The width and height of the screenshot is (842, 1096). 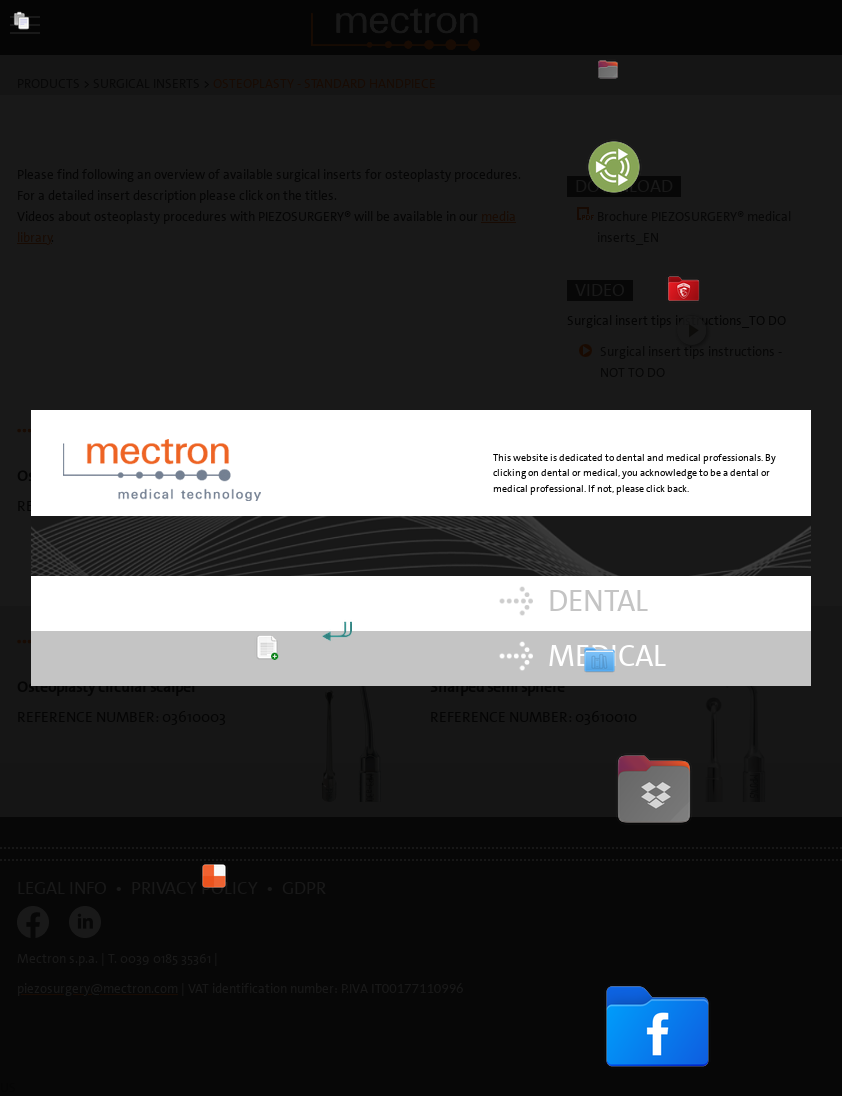 I want to click on open folder containing facebook-related files, so click(x=657, y=1029).